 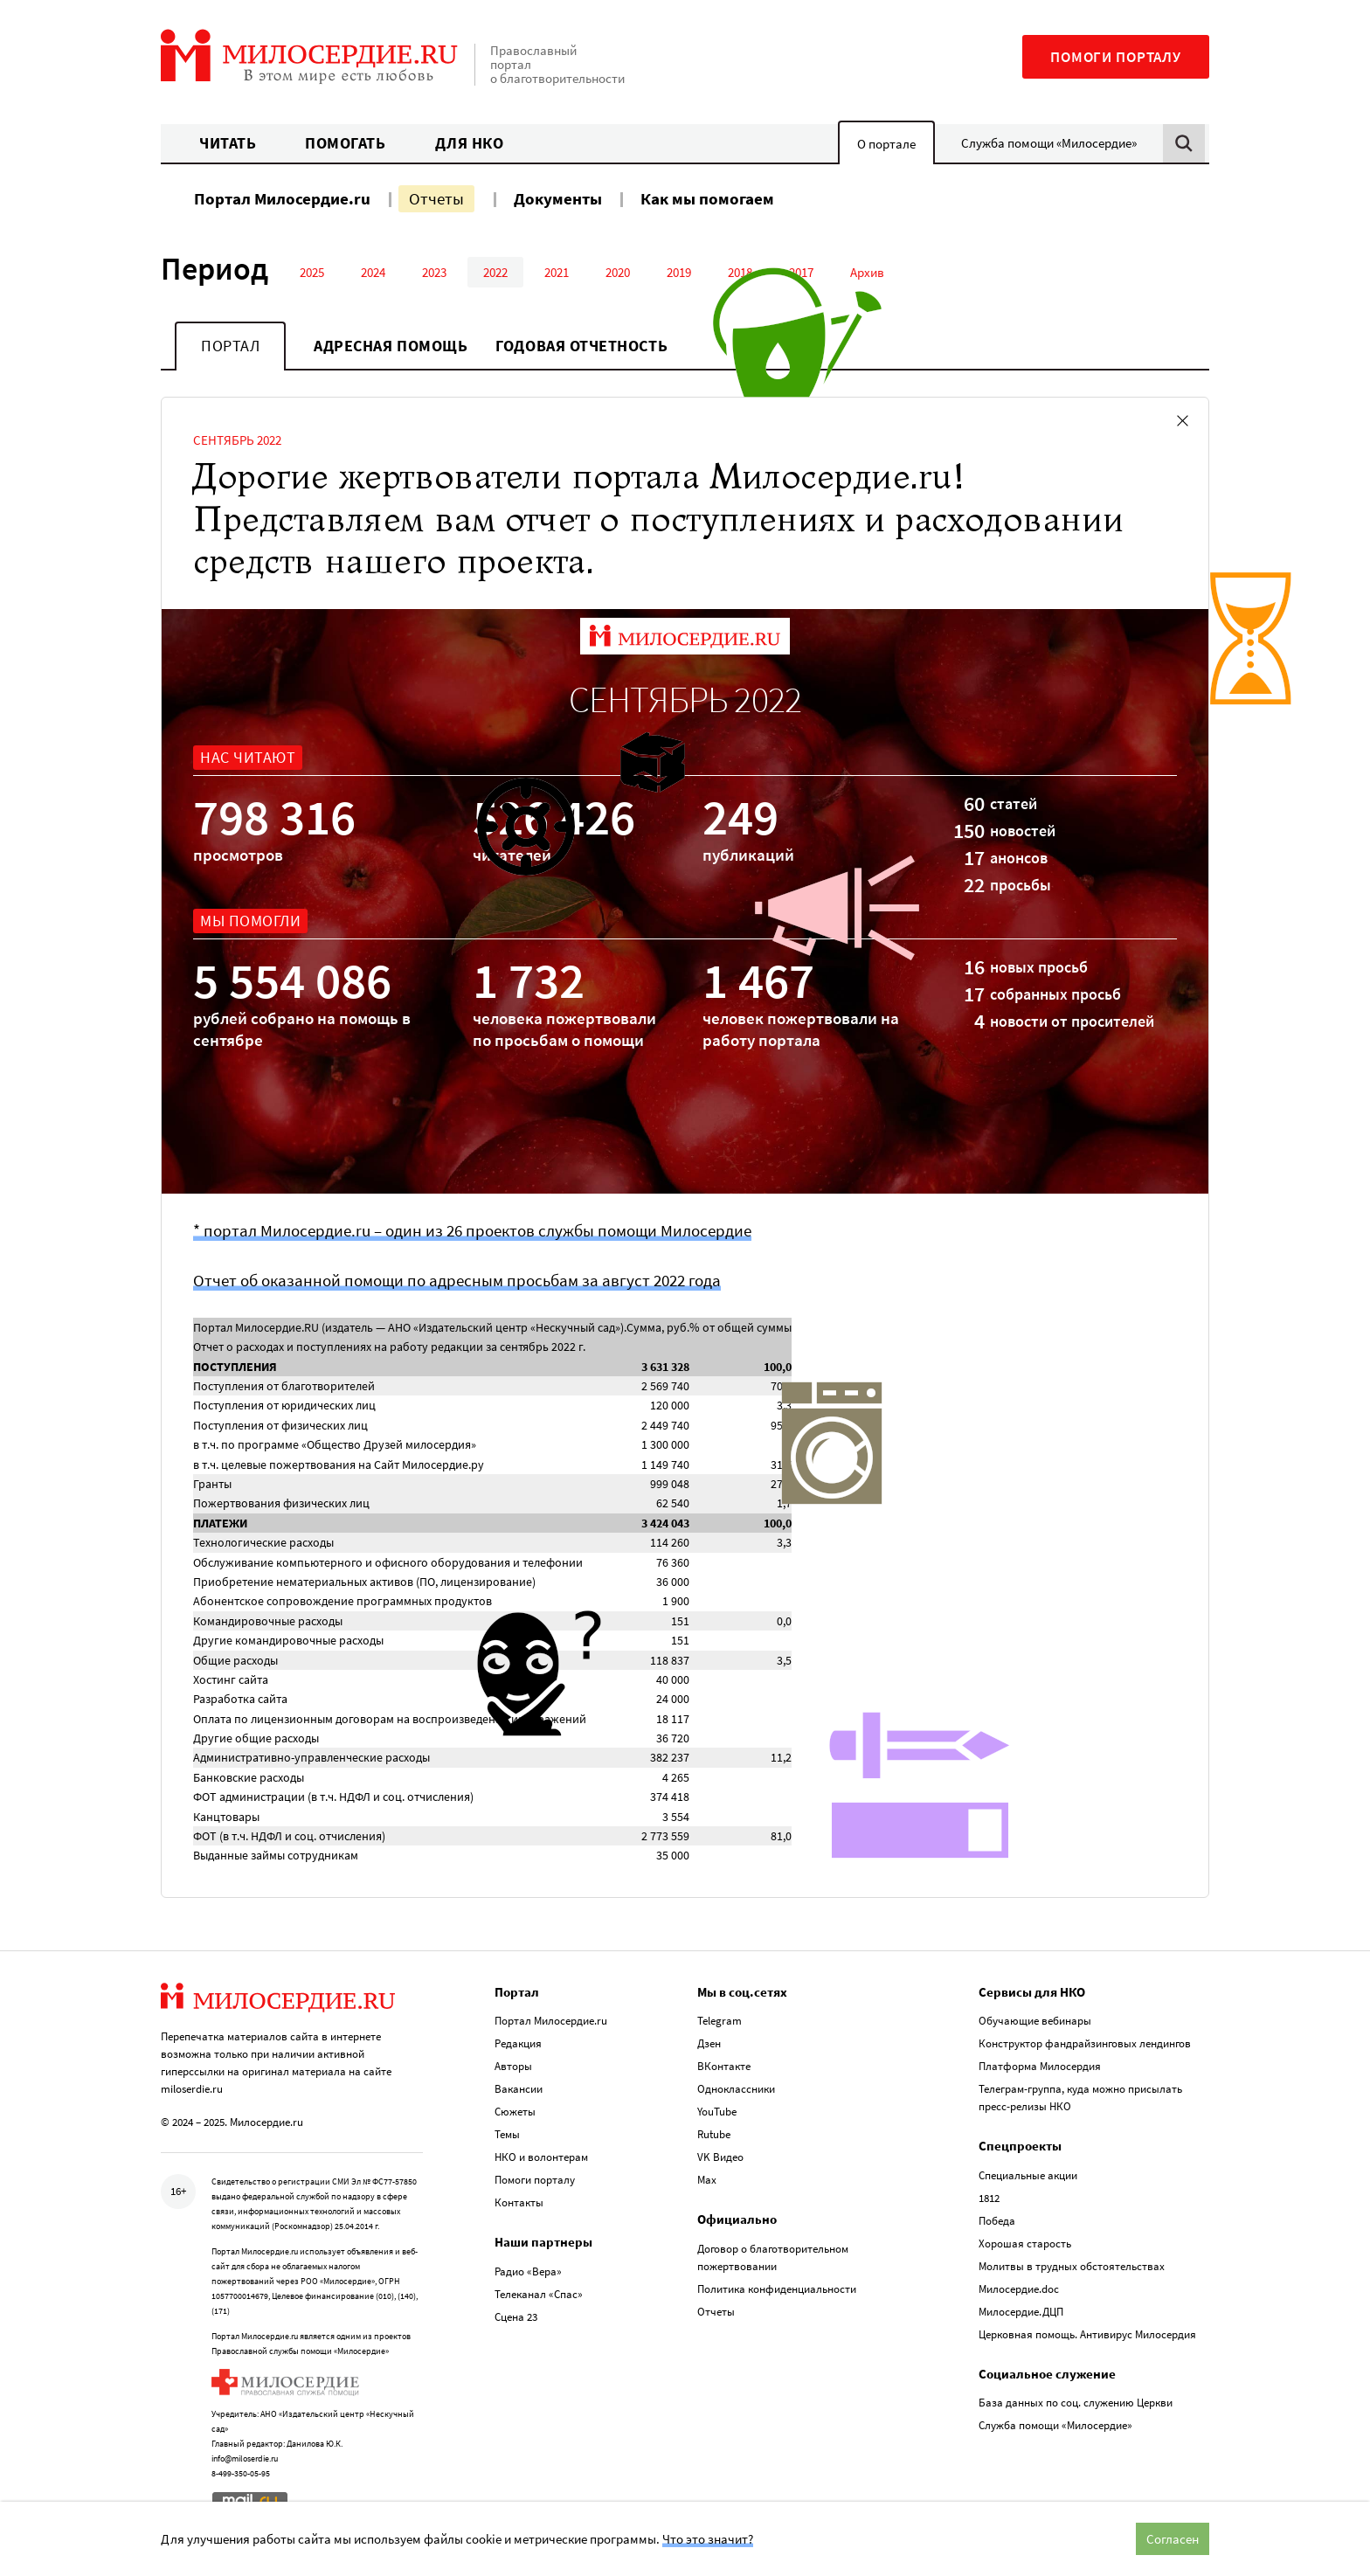 What do you see at coordinates (1249, 638) in the screenshot?
I see `indicates a timer or countdown in progress` at bounding box center [1249, 638].